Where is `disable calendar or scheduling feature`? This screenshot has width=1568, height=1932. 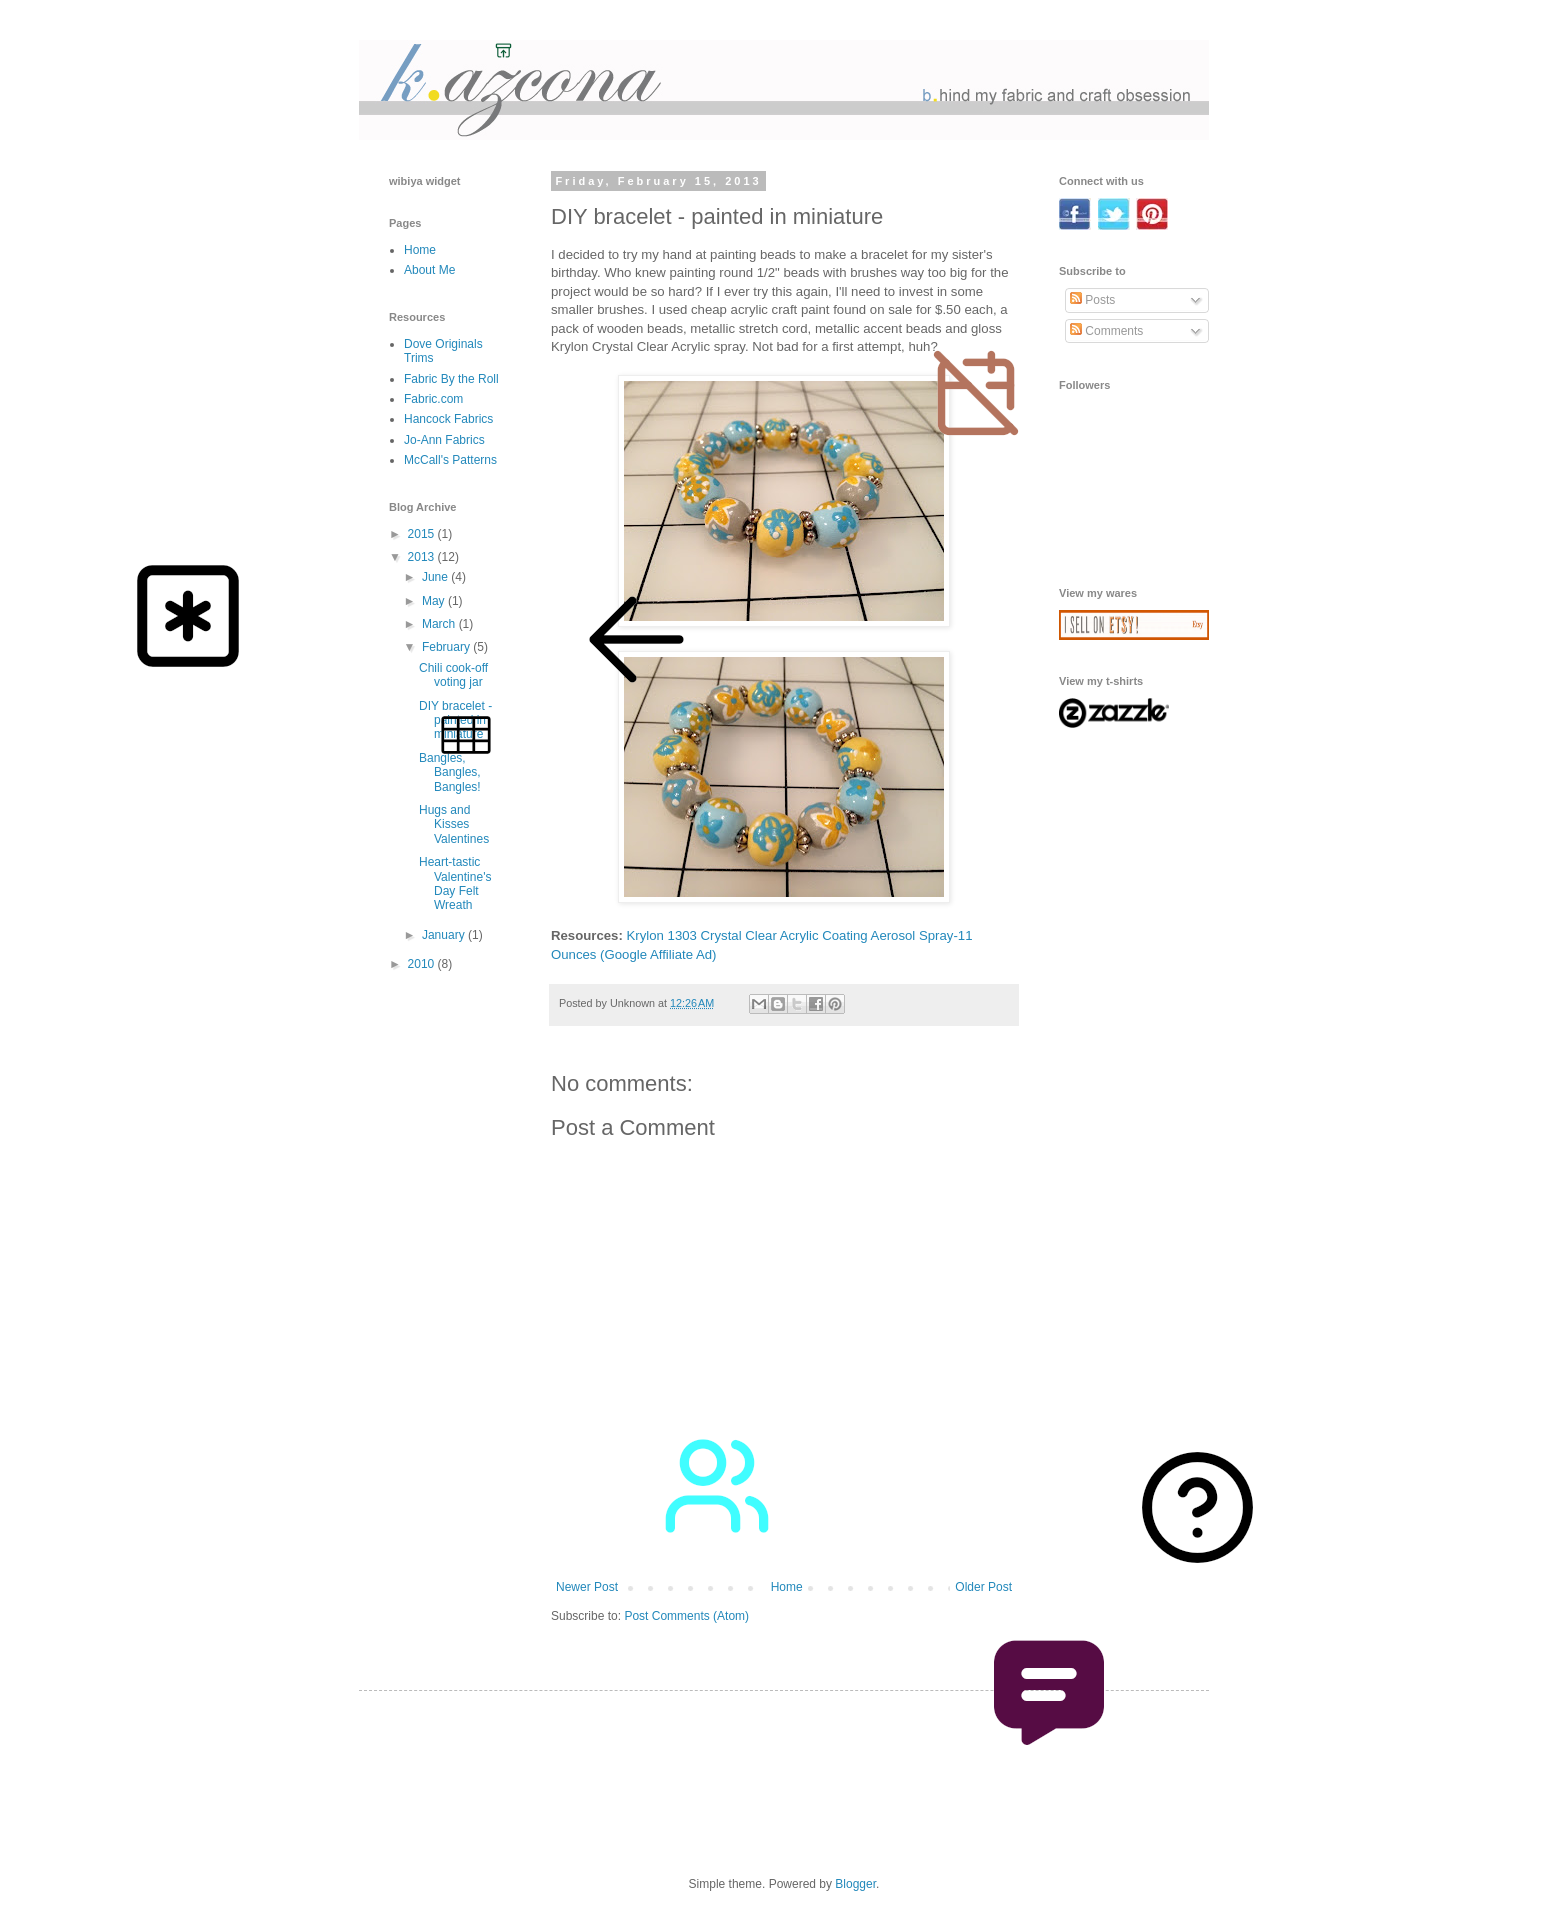 disable calendar or scheduling feature is located at coordinates (976, 393).